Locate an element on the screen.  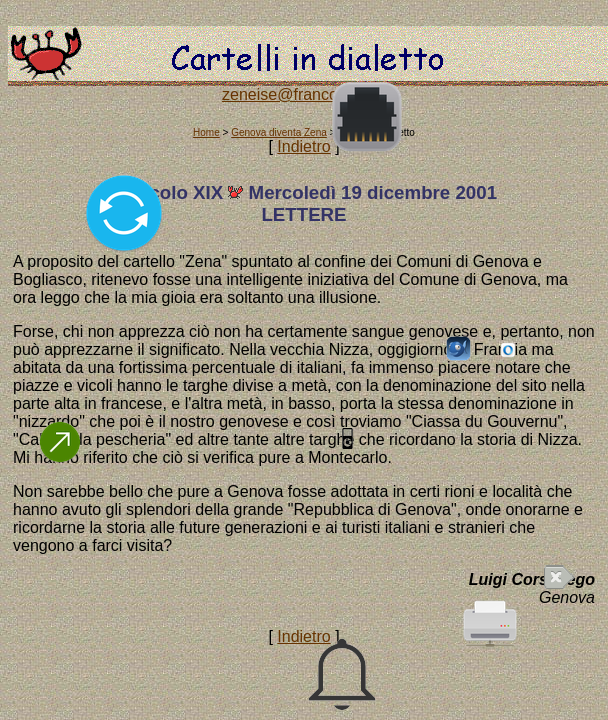
connect to a network printer is located at coordinates (490, 625).